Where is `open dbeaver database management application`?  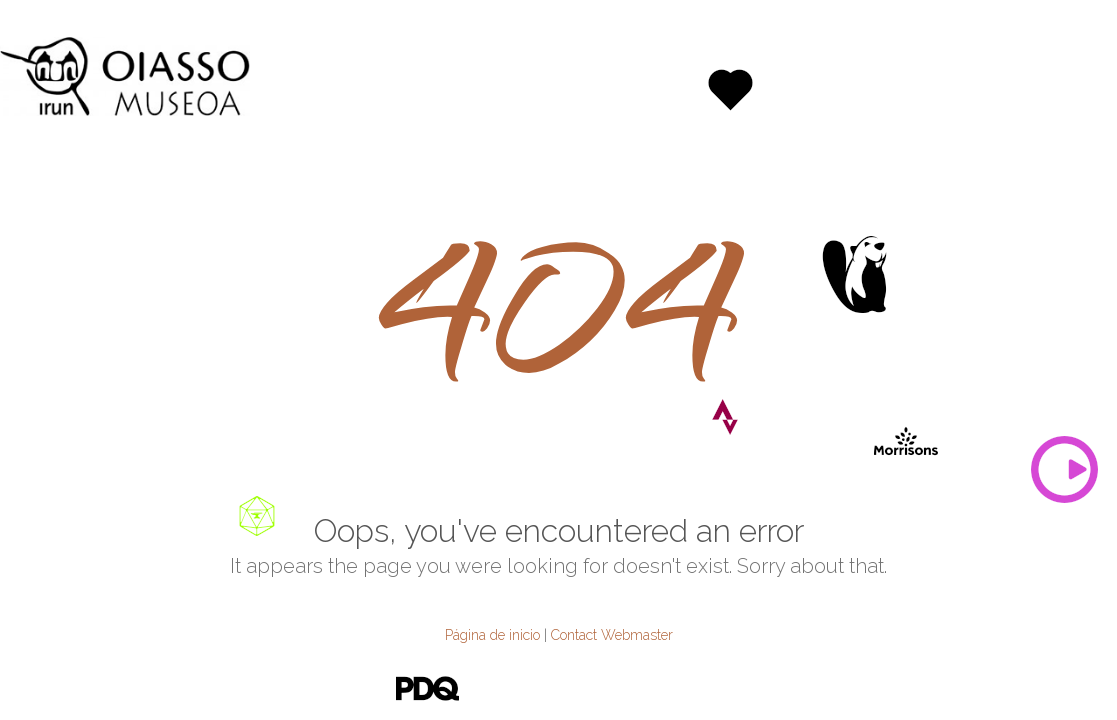 open dbeaver database management application is located at coordinates (854, 274).